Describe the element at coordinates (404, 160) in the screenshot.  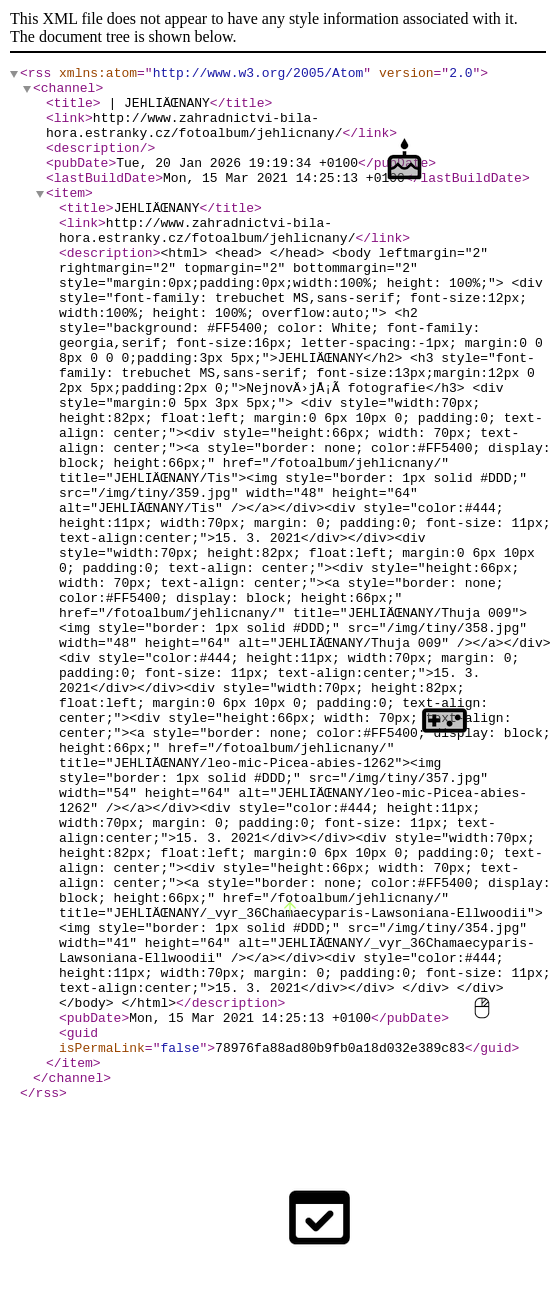
I see `view birthday or celebration events` at that location.